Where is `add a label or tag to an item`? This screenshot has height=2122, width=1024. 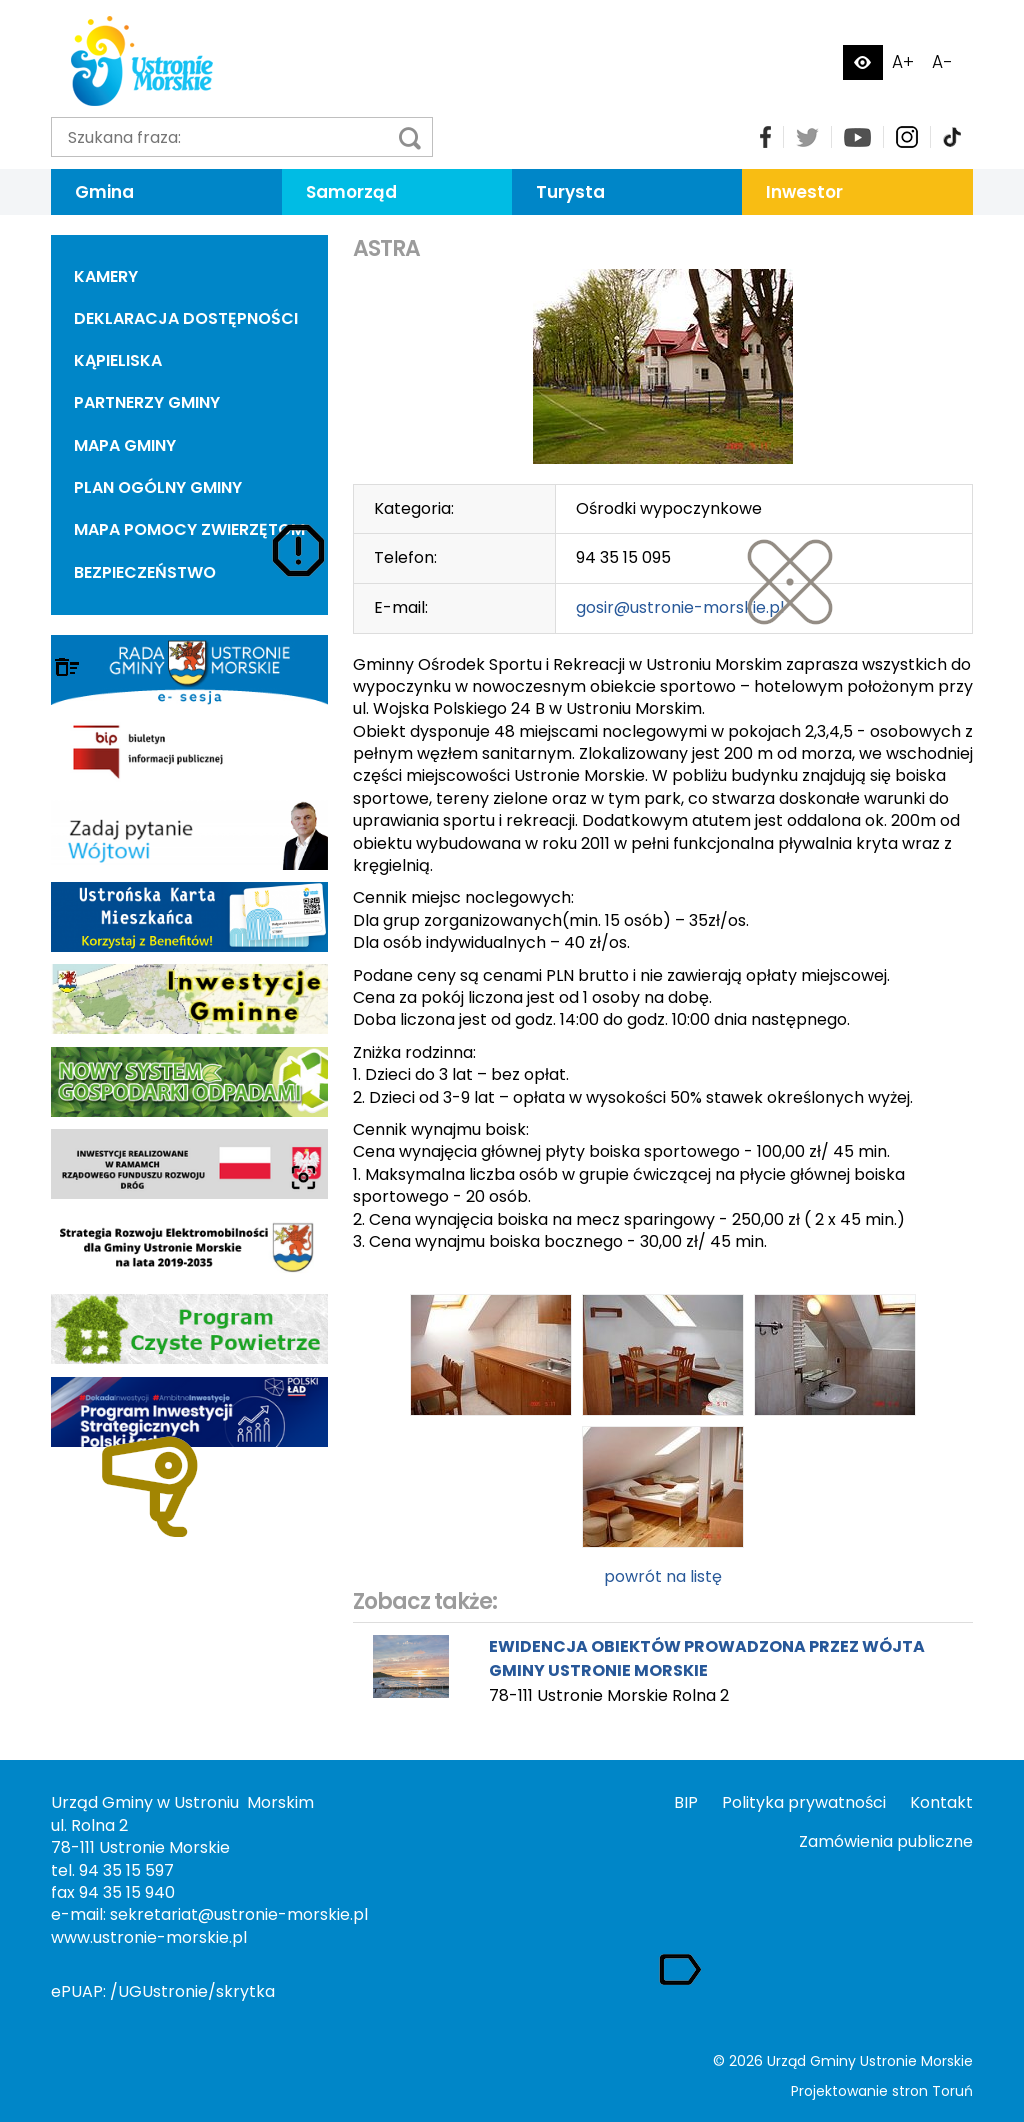
add a label or tag to an item is located at coordinates (679, 1969).